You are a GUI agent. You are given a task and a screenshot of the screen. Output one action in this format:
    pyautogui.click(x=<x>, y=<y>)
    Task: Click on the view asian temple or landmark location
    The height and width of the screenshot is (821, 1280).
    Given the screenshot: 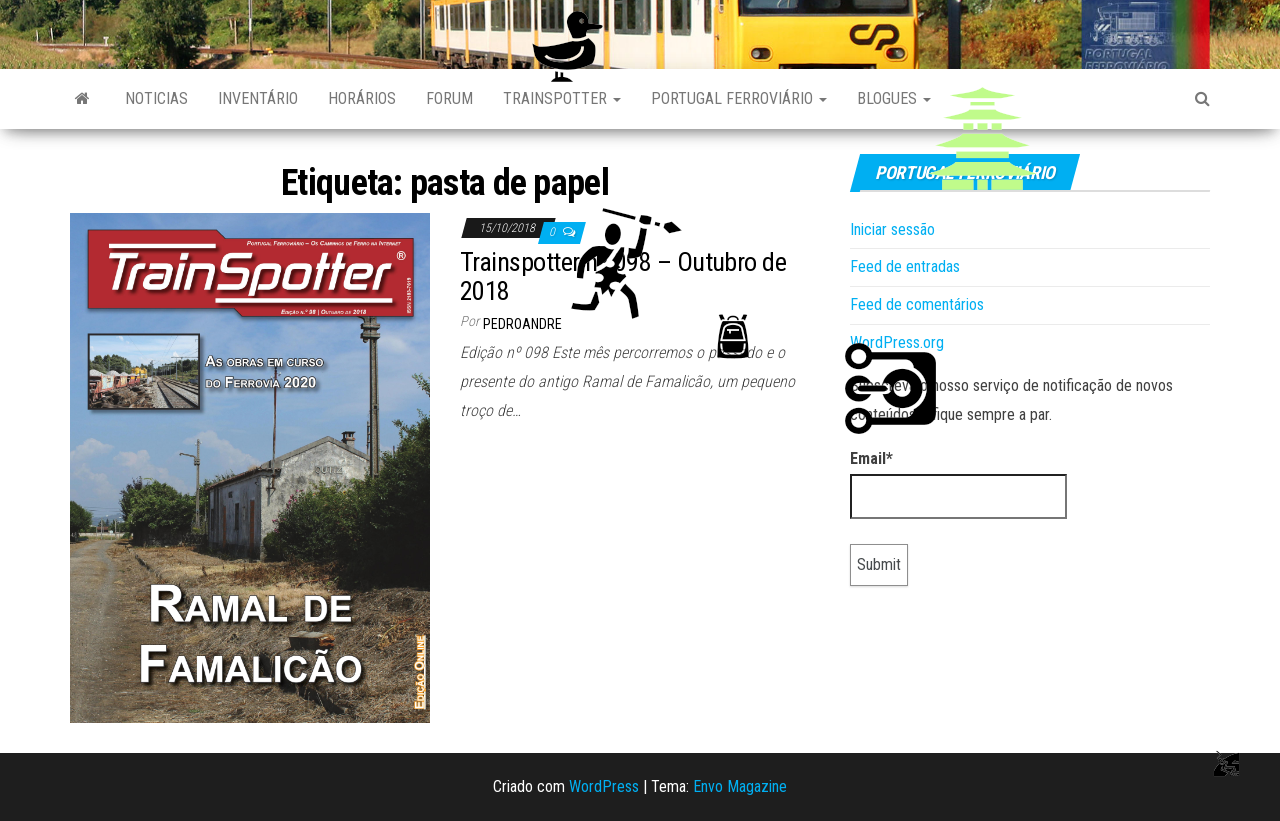 What is the action you would take?
    pyautogui.click(x=982, y=138)
    